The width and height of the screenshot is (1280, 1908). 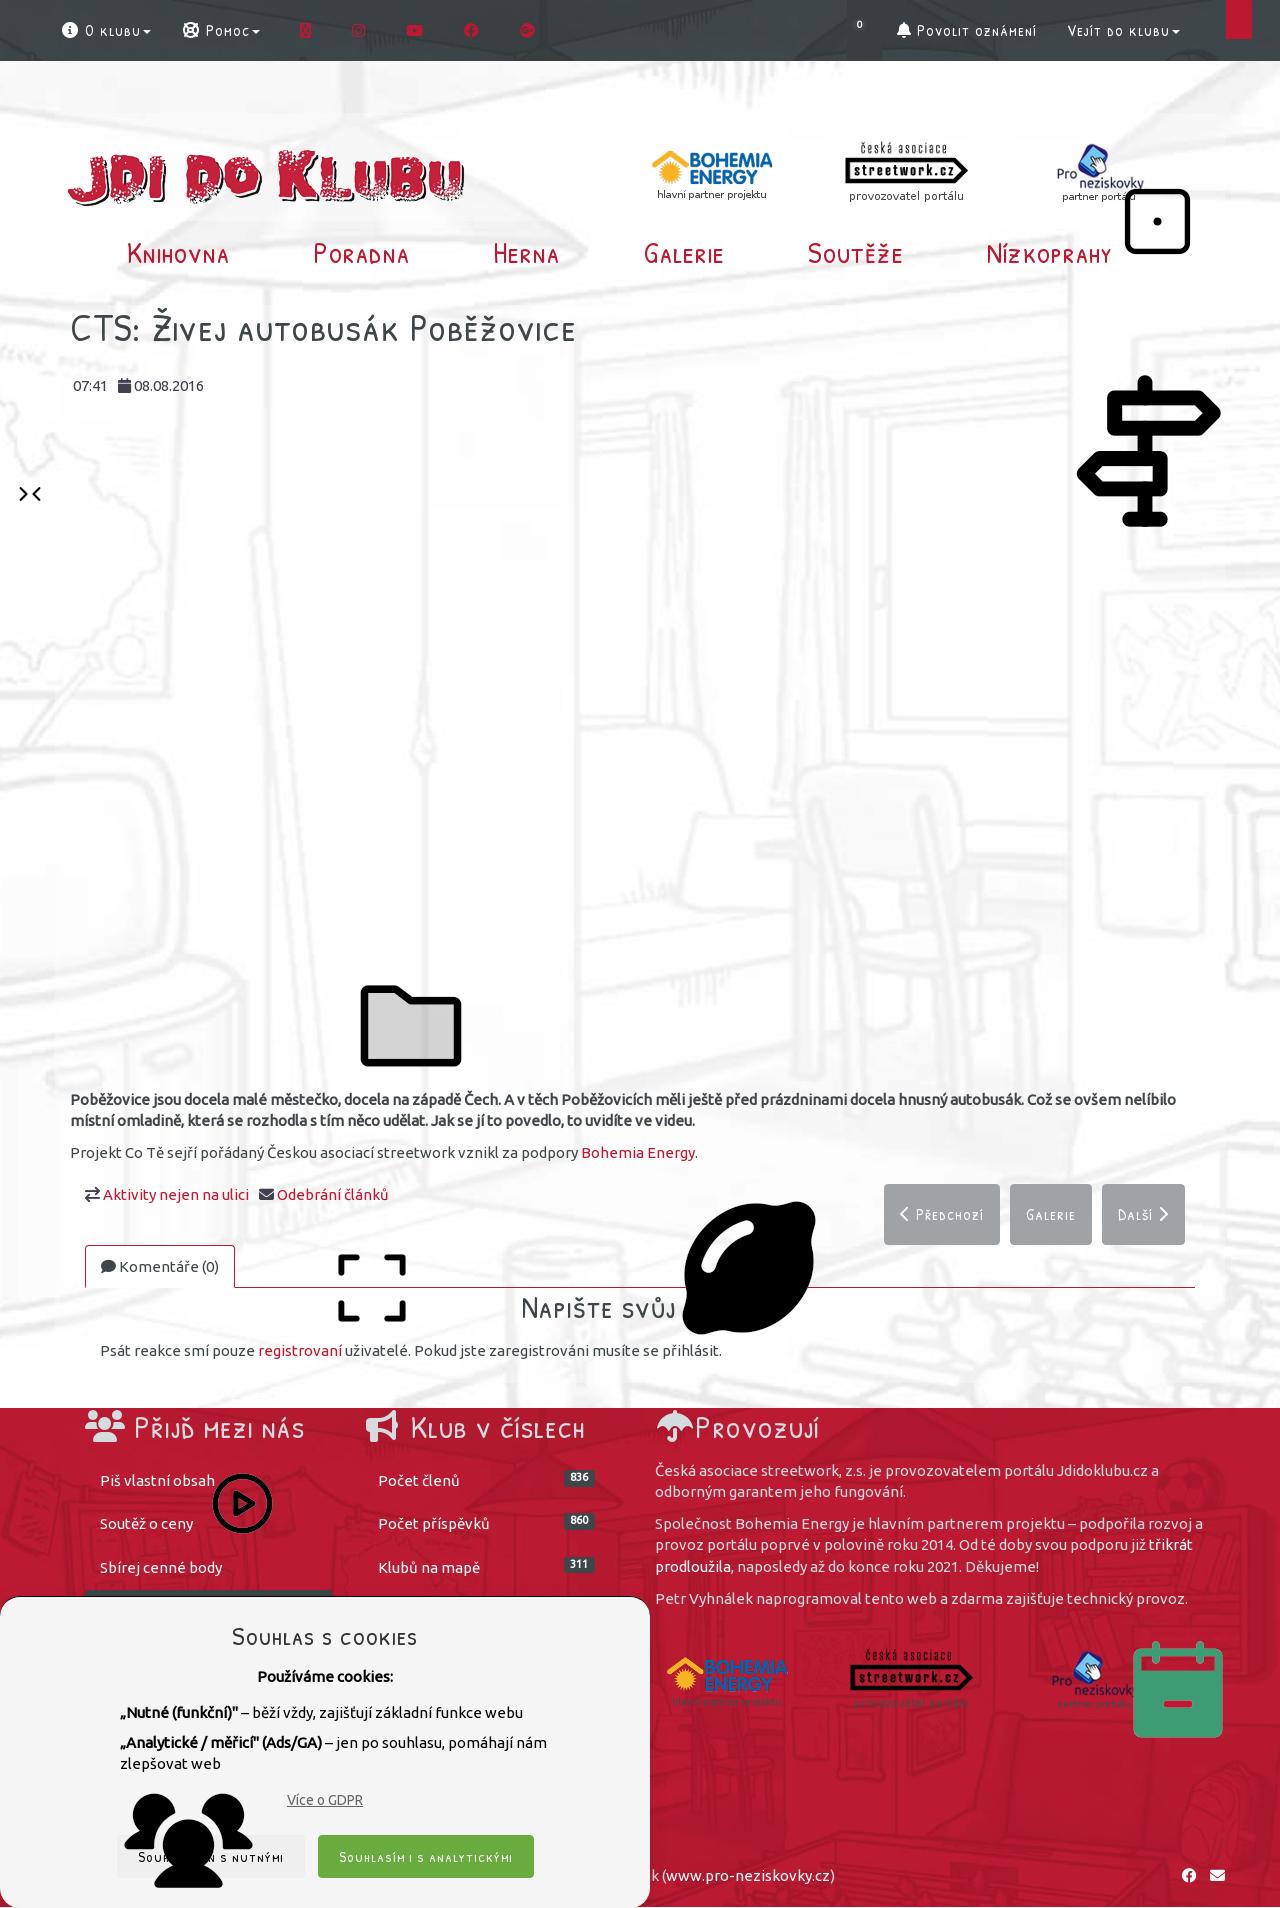 What do you see at coordinates (242, 1503) in the screenshot?
I see `play media or video content` at bounding box center [242, 1503].